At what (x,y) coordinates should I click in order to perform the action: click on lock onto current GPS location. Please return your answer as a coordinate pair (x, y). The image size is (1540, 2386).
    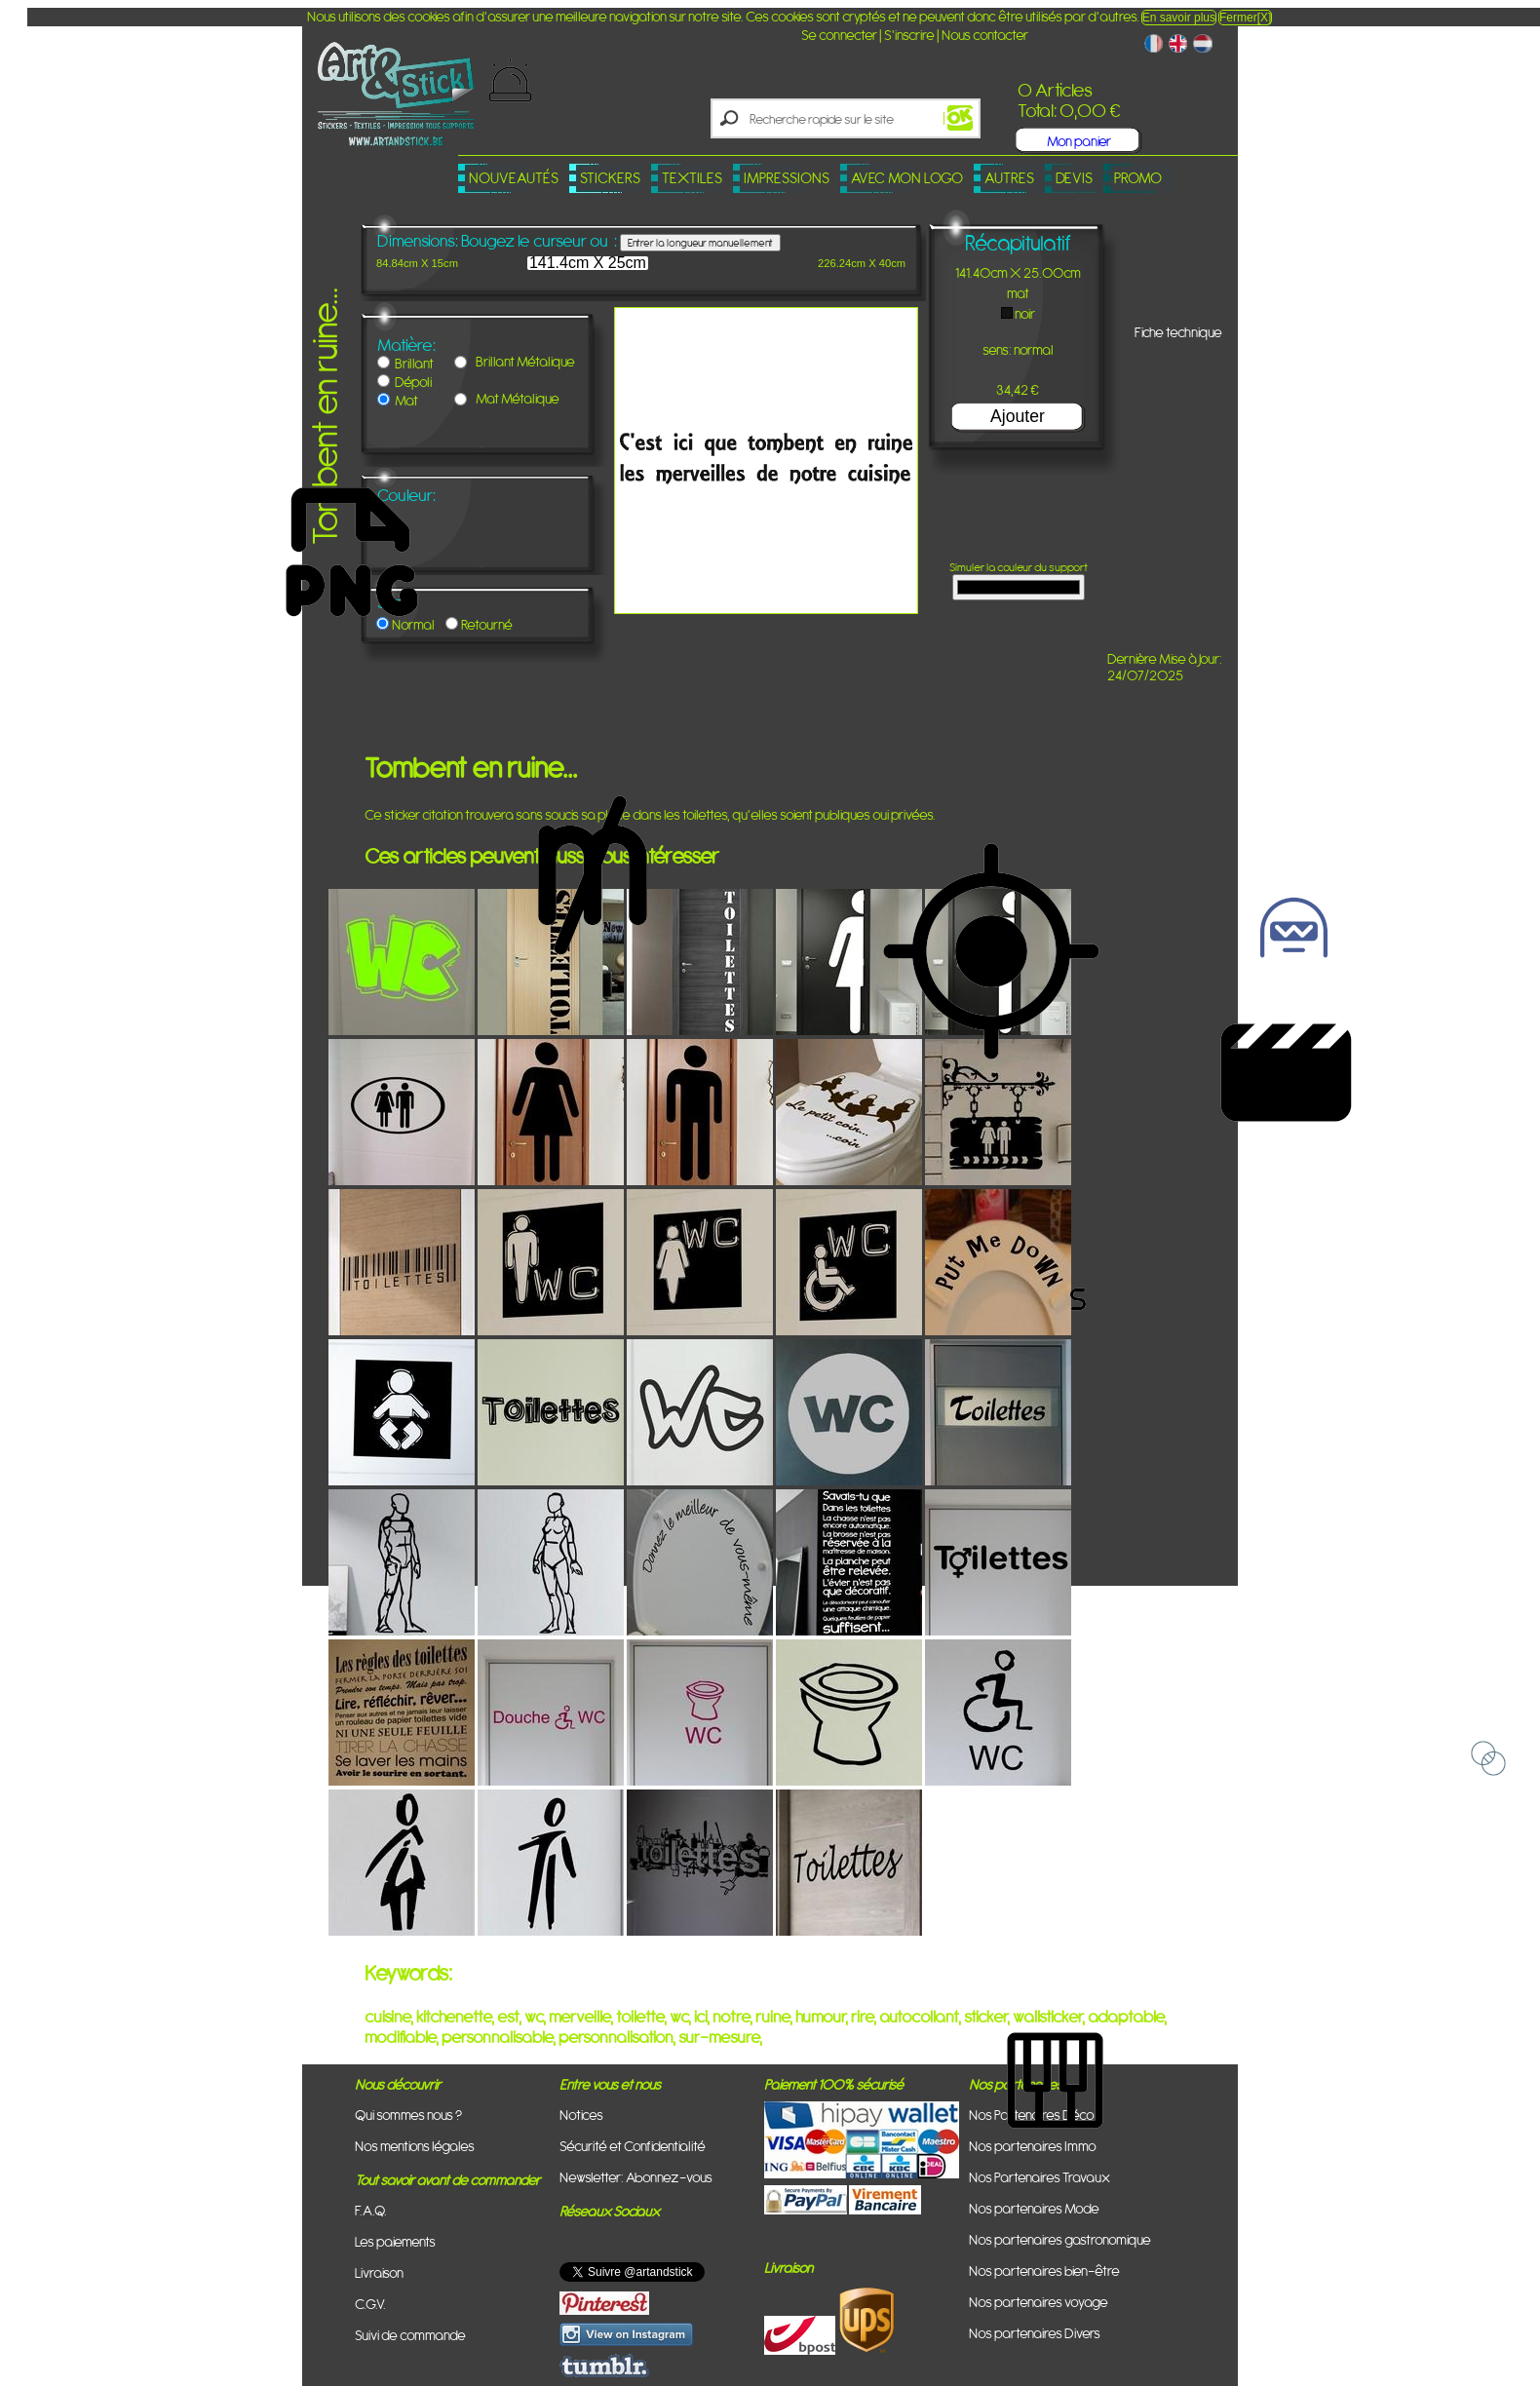
    Looking at the image, I should click on (991, 951).